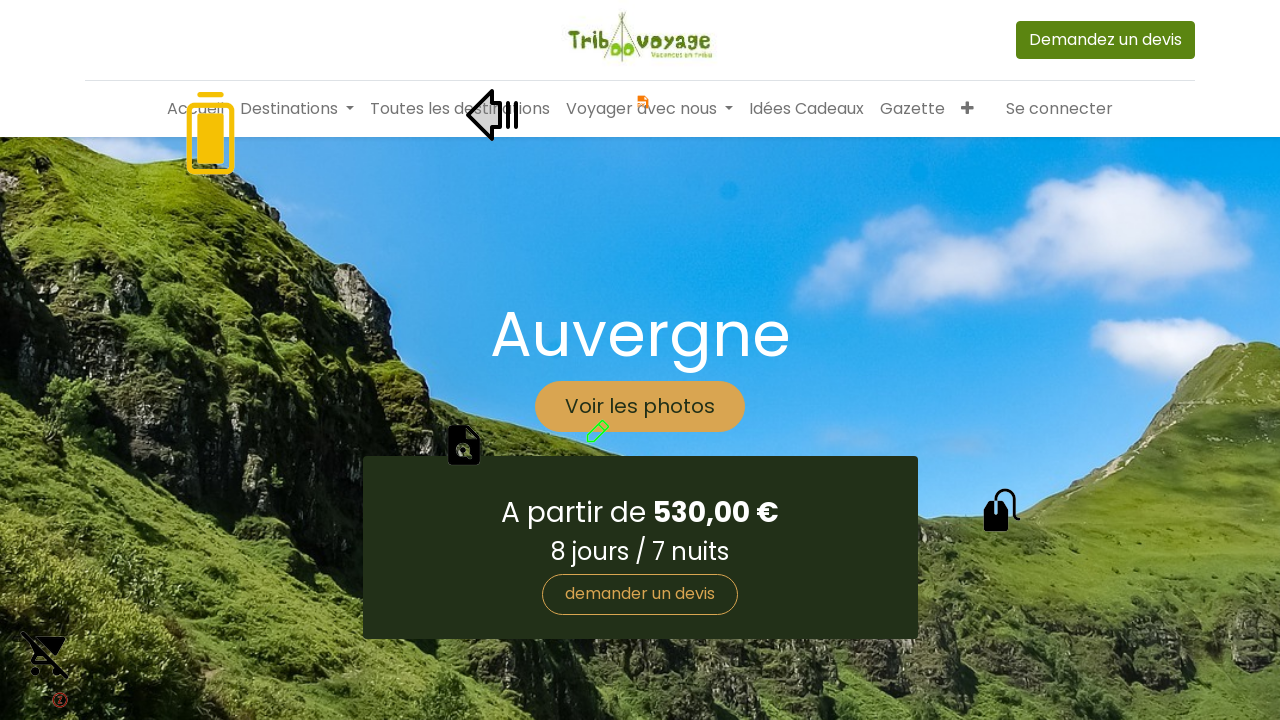 This screenshot has height=720, width=1280. What do you see at coordinates (643, 102) in the screenshot?
I see `open a python file` at bounding box center [643, 102].